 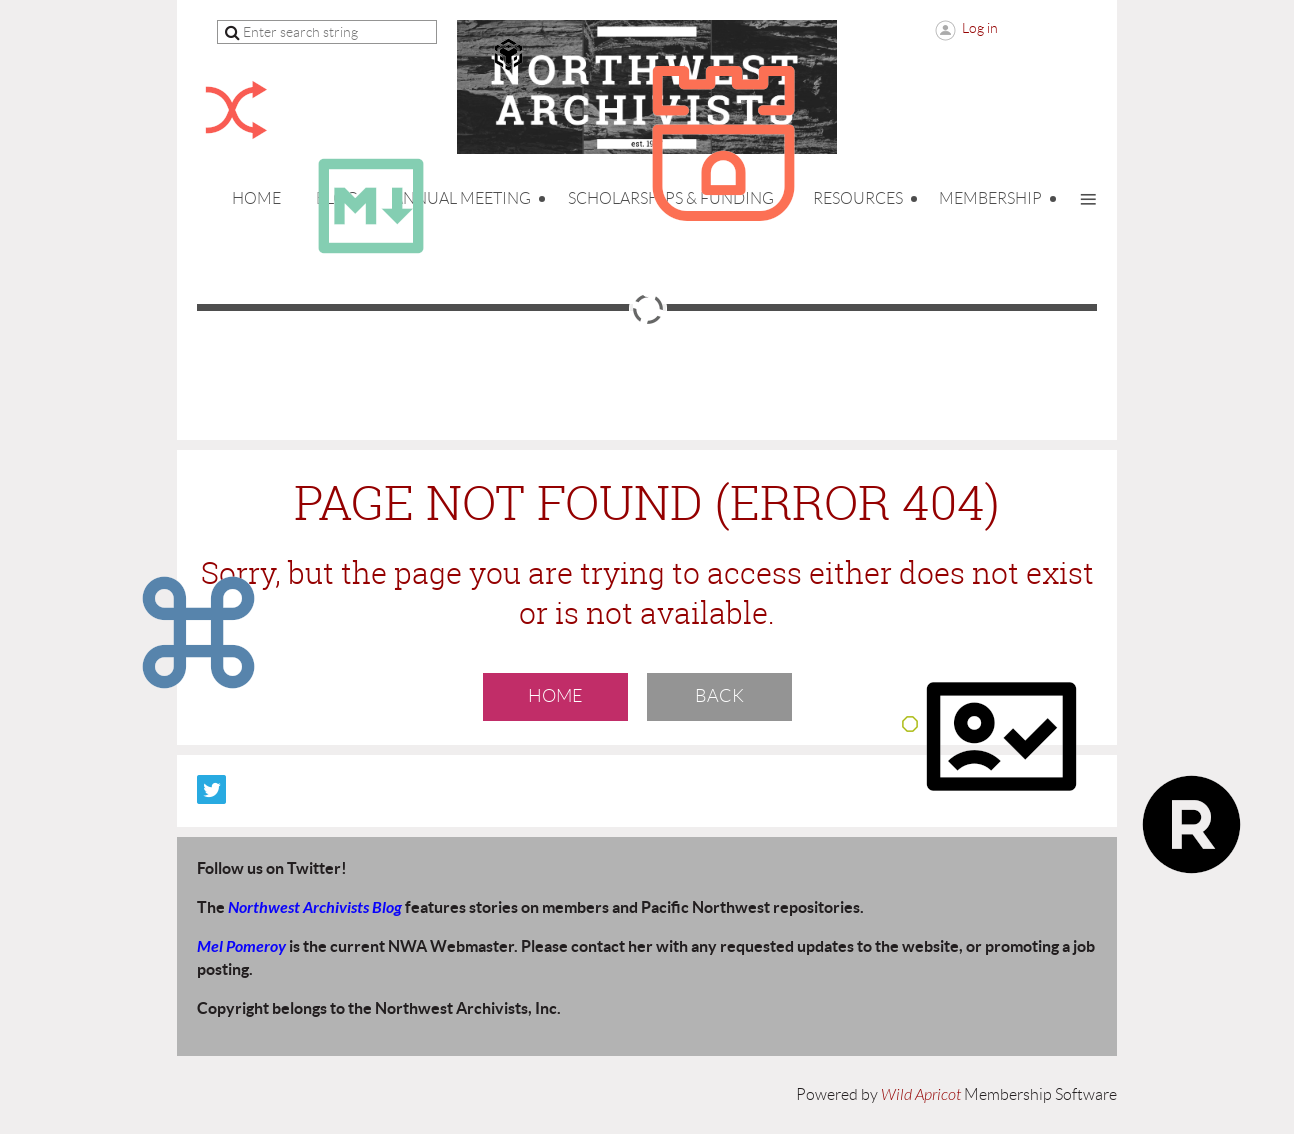 What do you see at coordinates (371, 206) in the screenshot?
I see `indicates markdown formatting is available` at bounding box center [371, 206].